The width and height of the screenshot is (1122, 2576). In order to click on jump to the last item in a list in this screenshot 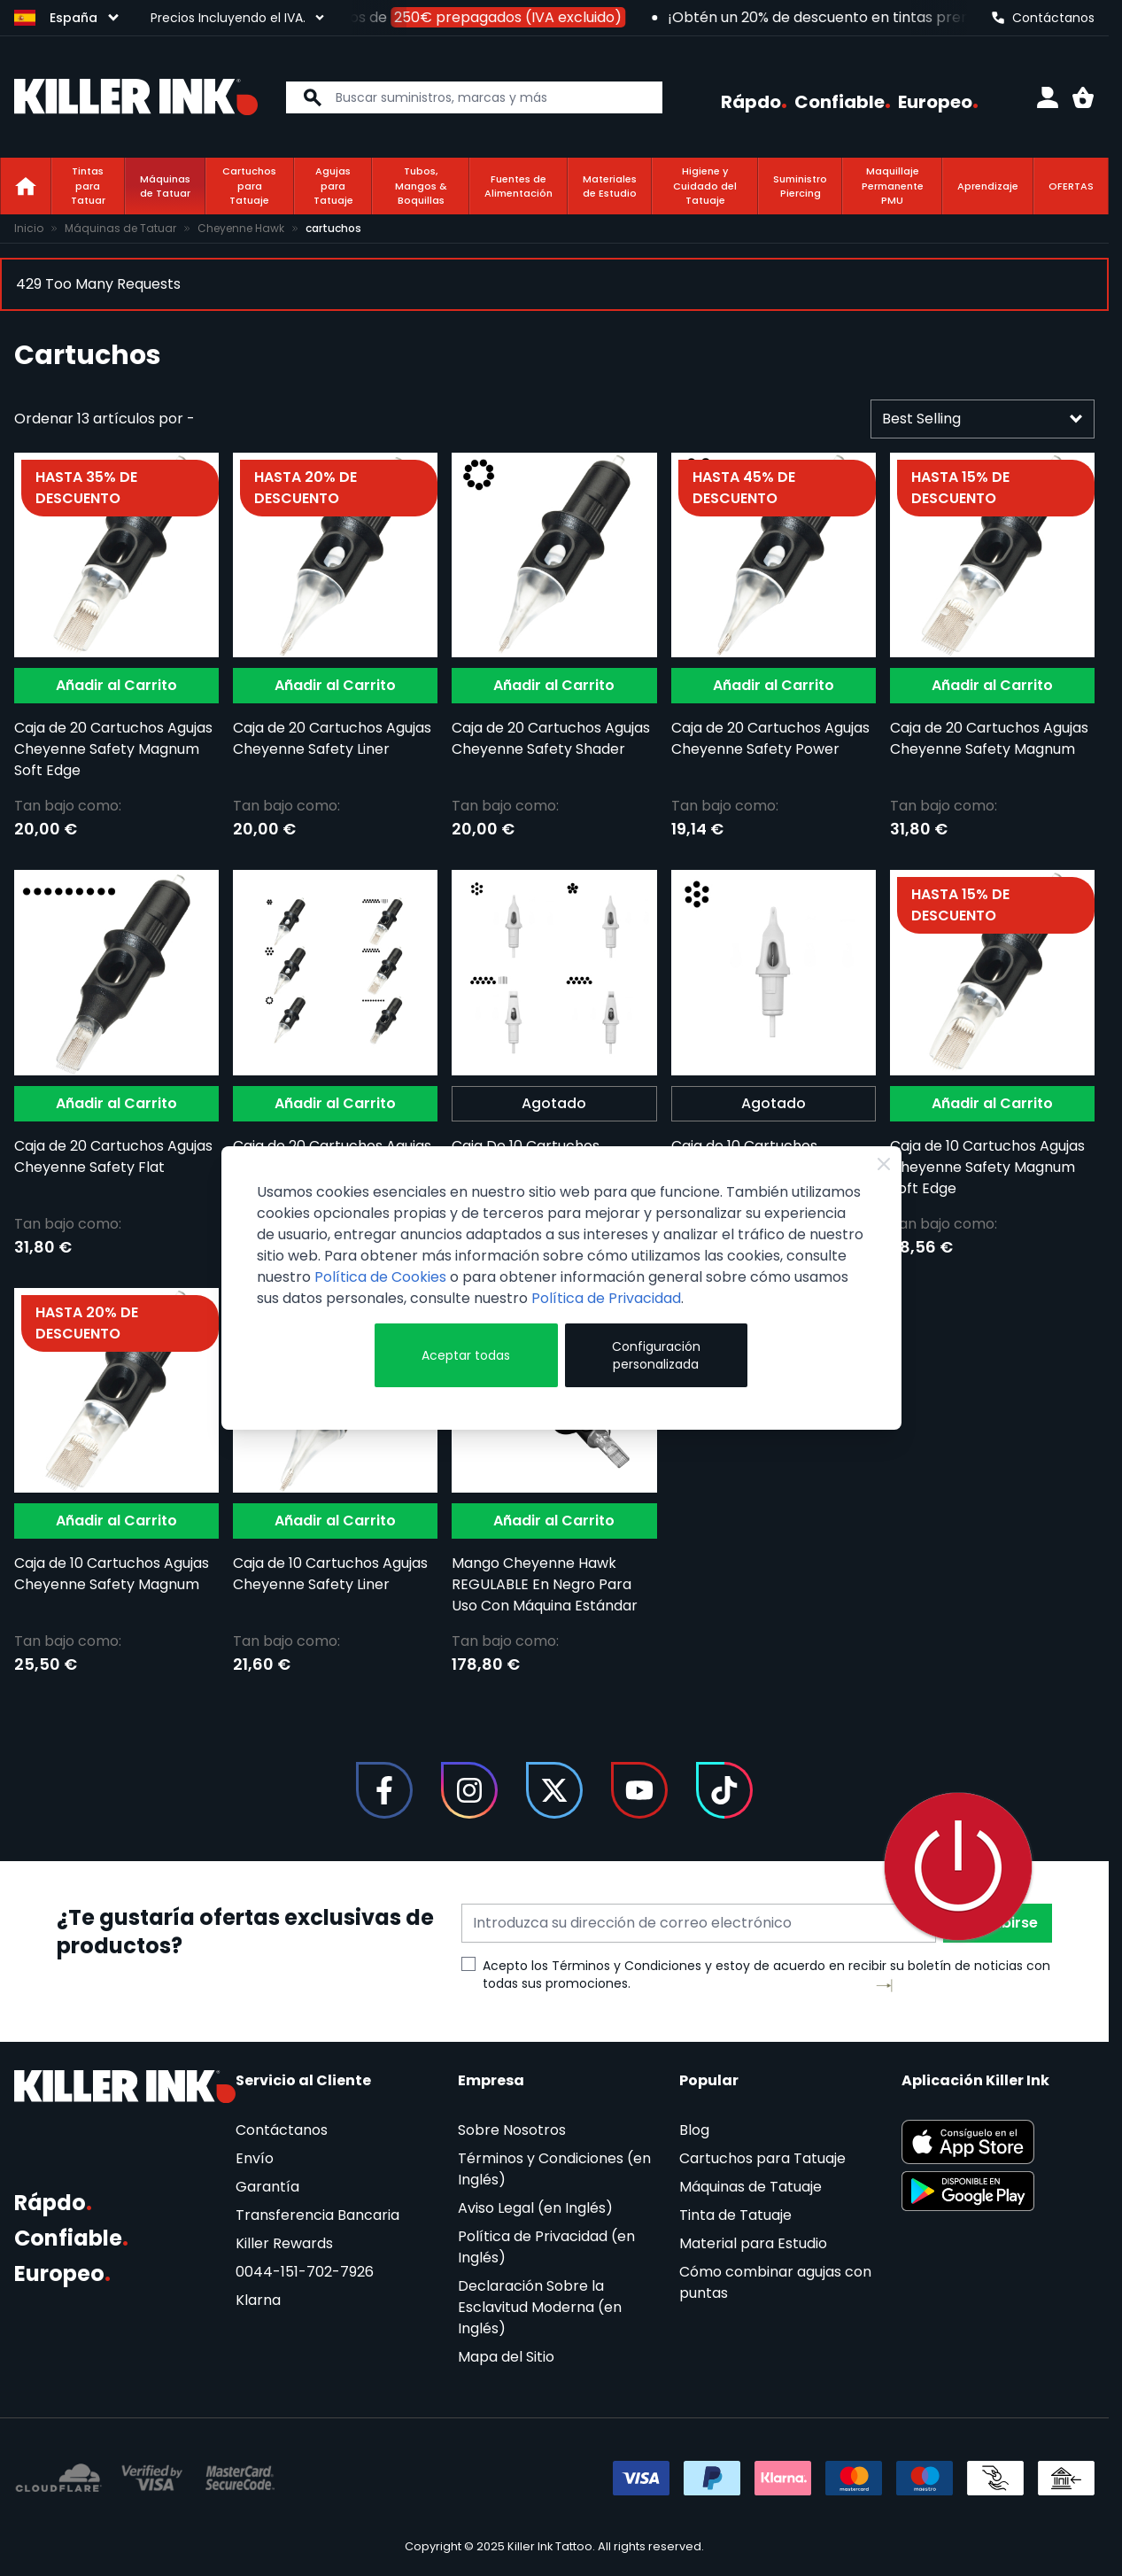, I will do `click(884, 1985)`.